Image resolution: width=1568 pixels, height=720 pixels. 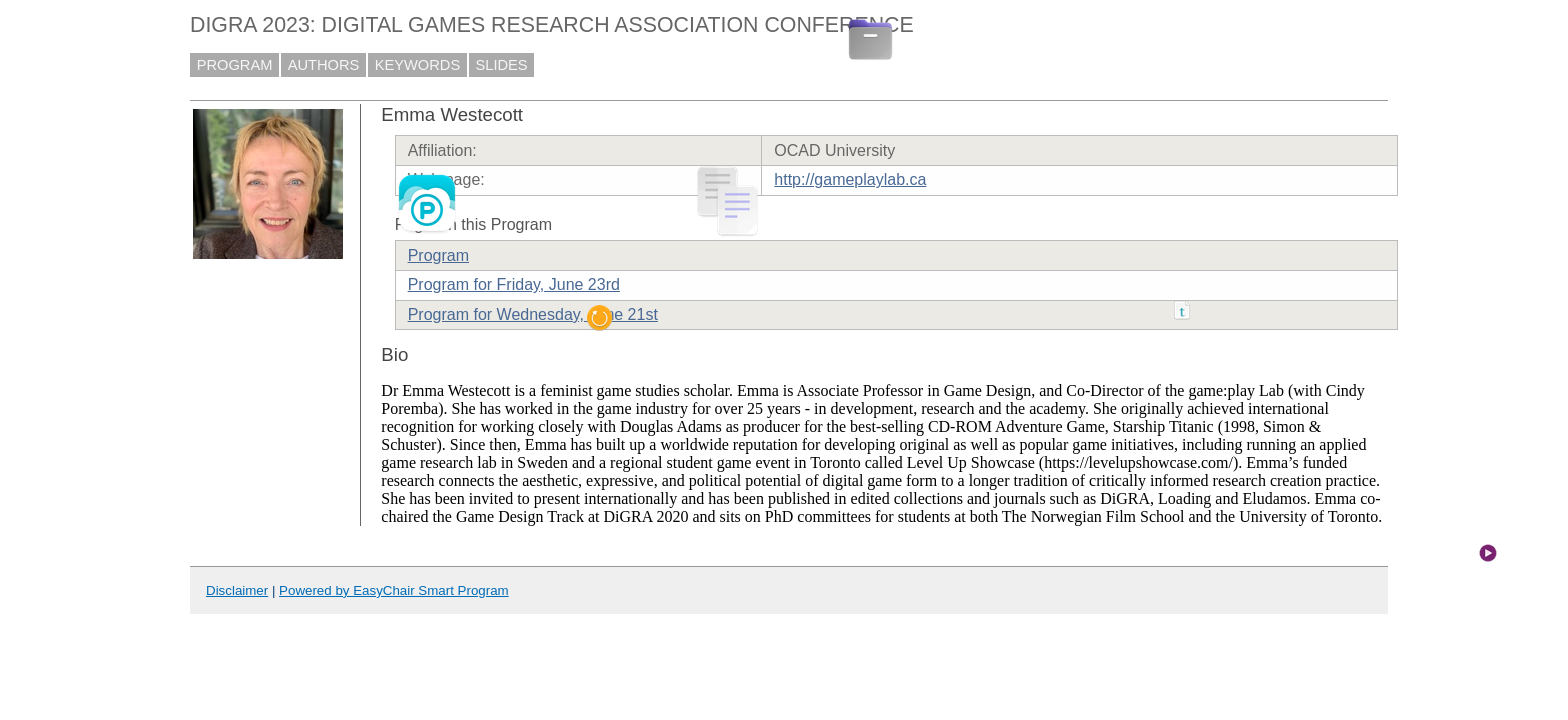 What do you see at coordinates (727, 200) in the screenshot?
I see `copy selected content to clipboard` at bounding box center [727, 200].